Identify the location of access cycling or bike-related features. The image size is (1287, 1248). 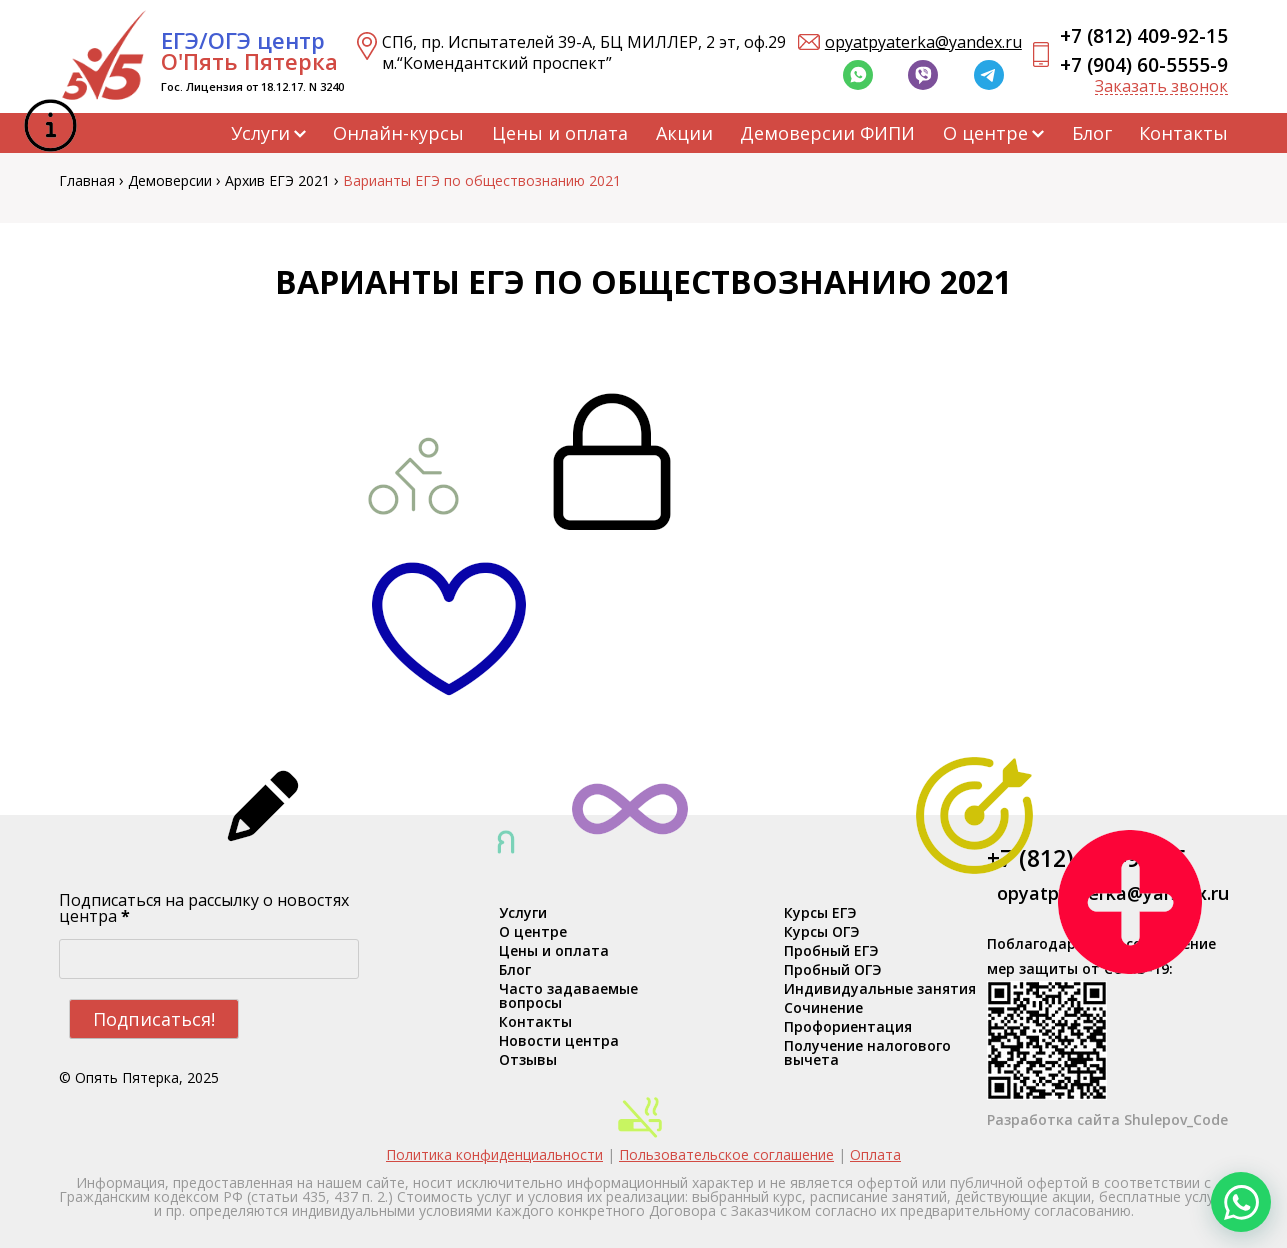
(413, 479).